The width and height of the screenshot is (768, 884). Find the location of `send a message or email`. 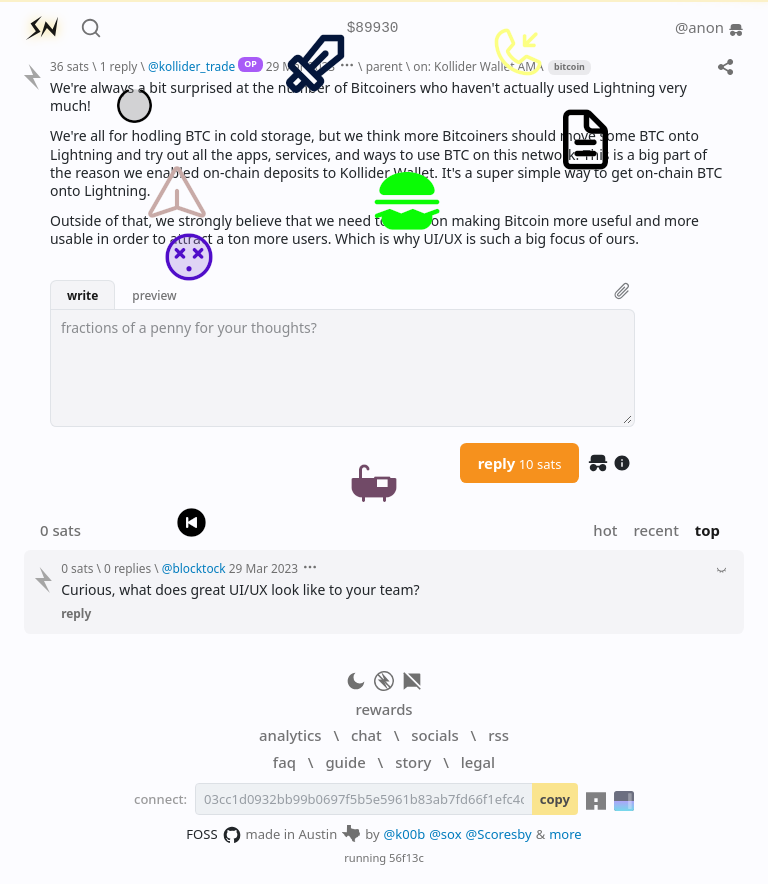

send a message or email is located at coordinates (177, 193).